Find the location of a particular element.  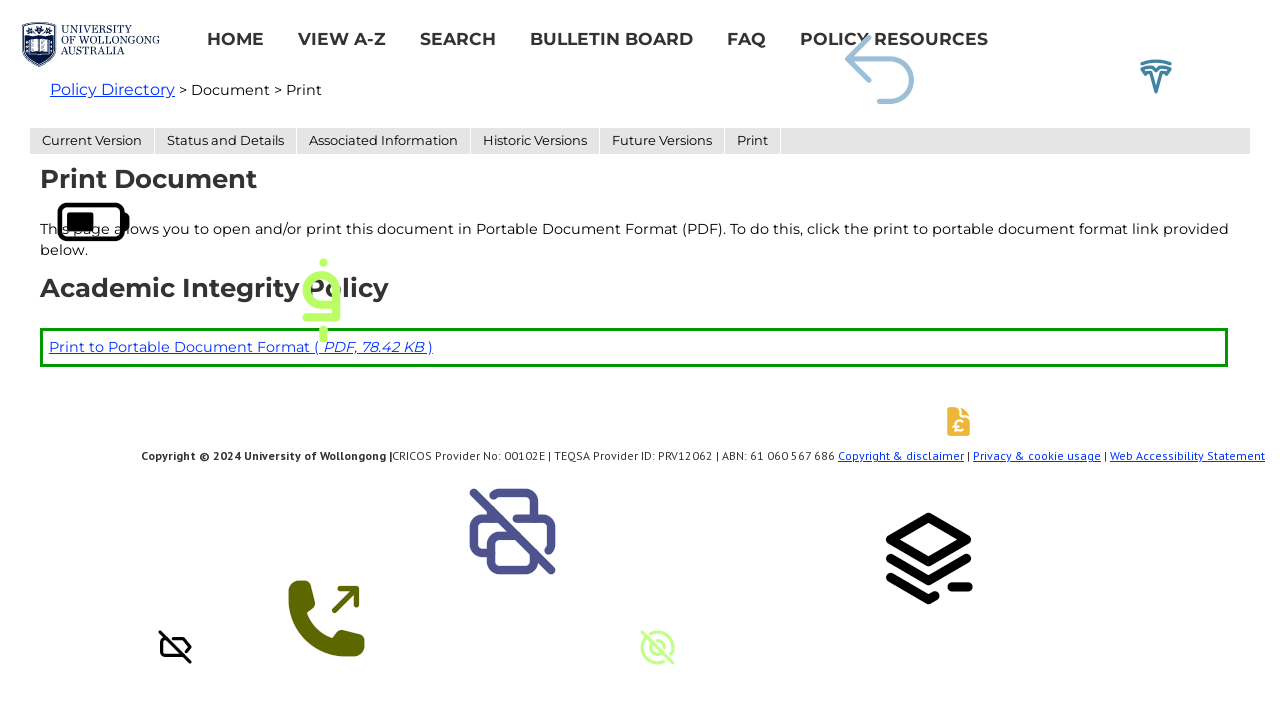

view financial document in pounds is located at coordinates (958, 421).